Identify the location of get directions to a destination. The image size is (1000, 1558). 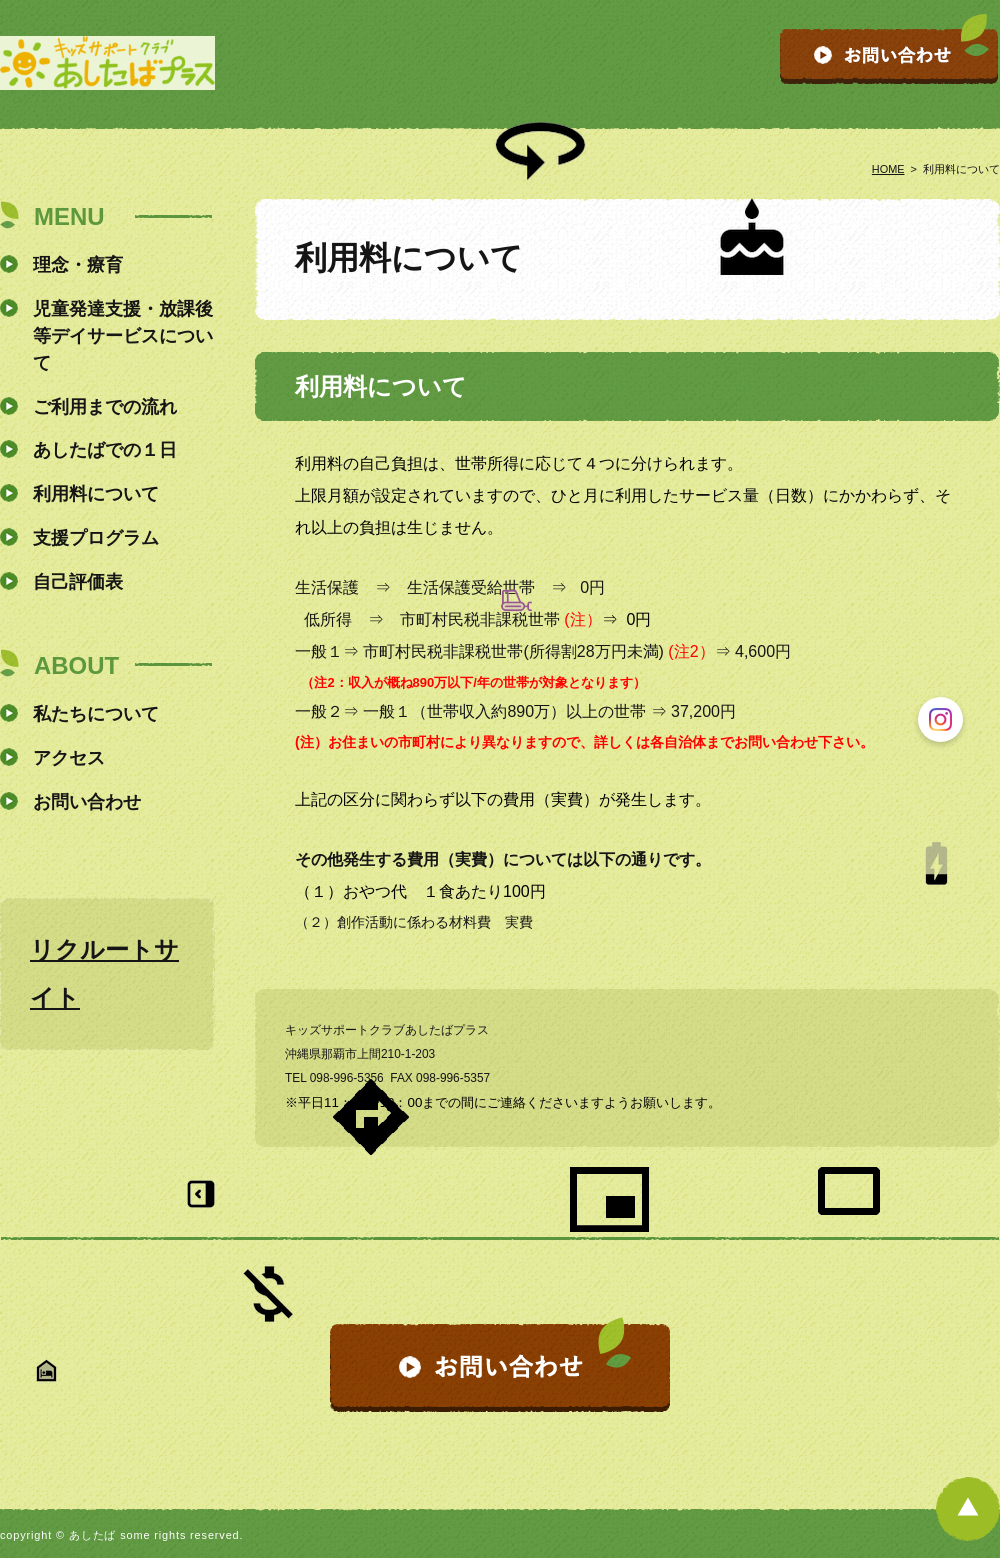
(371, 1117).